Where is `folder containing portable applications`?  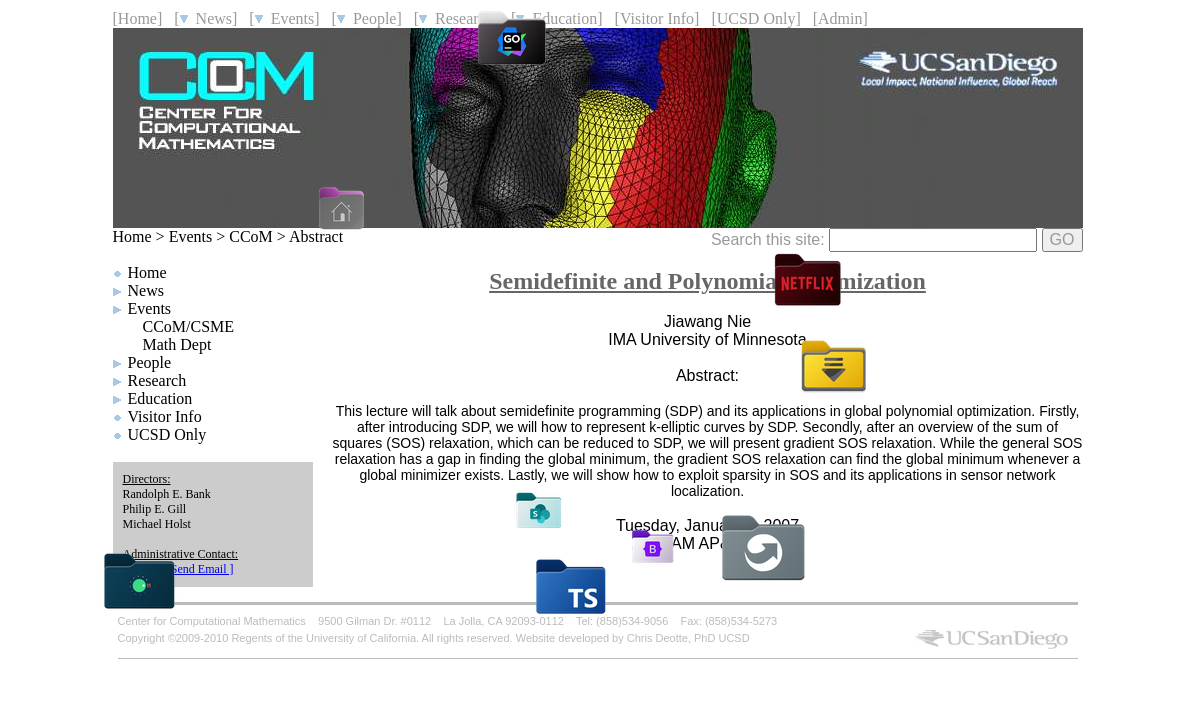 folder containing portable applications is located at coordinates (763, 550).